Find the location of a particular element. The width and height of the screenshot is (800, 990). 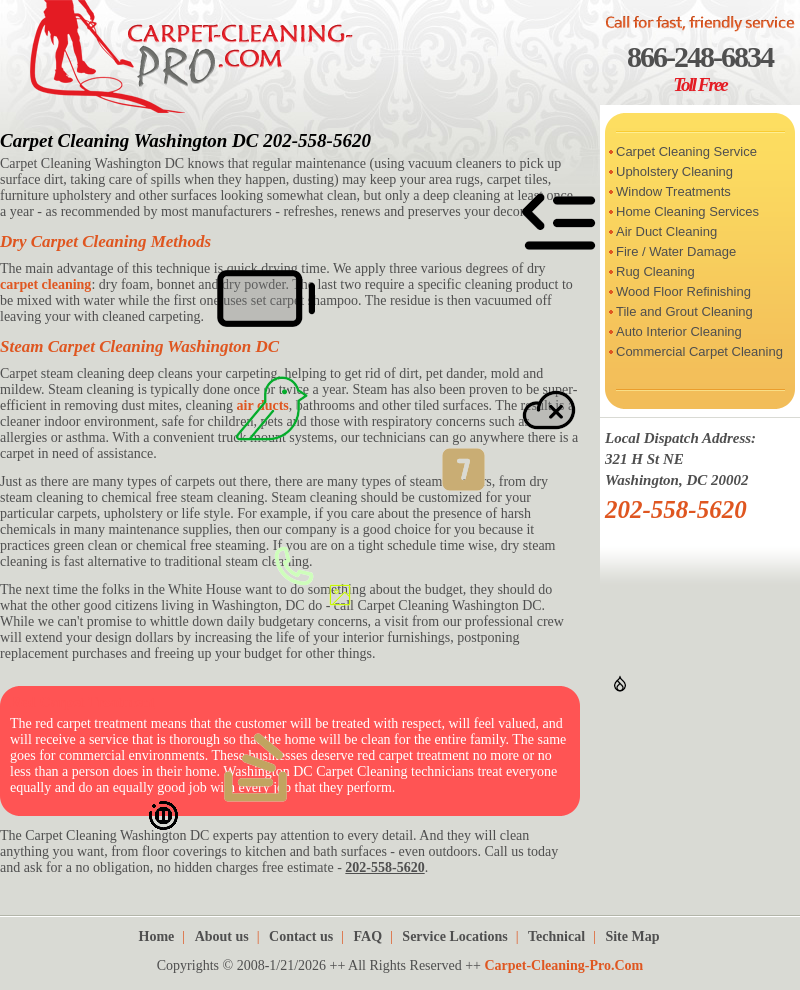

decrease text indentation is located at coordinates (560, 223).